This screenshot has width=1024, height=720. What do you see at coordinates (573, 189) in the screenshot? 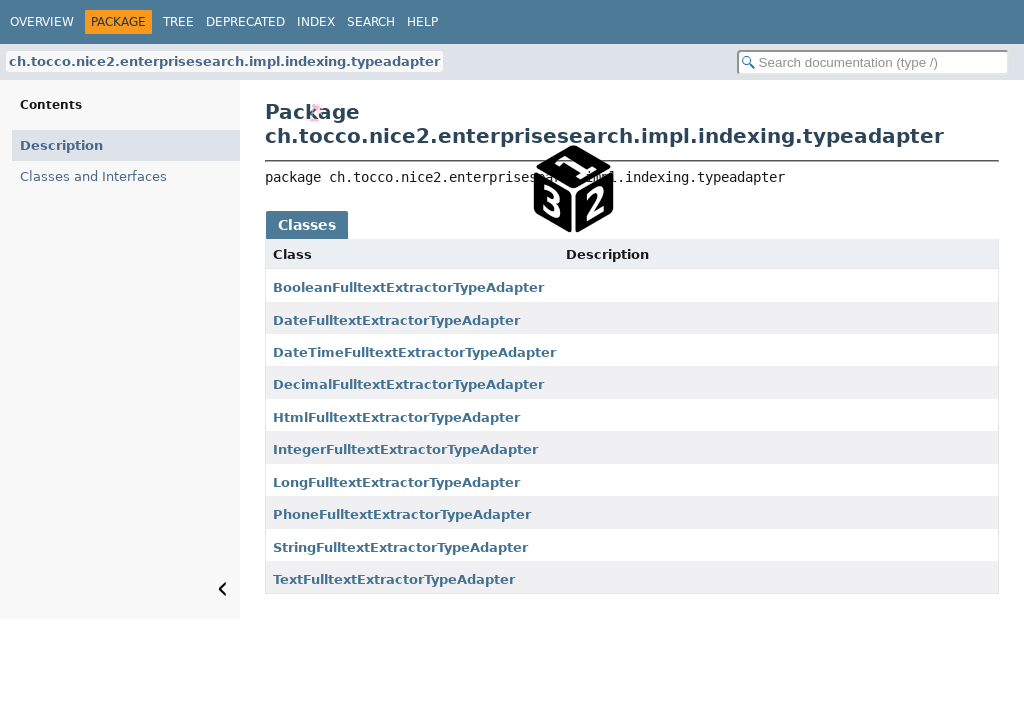
I see `roll dice or generate random number` at bounding box center [573, 189].